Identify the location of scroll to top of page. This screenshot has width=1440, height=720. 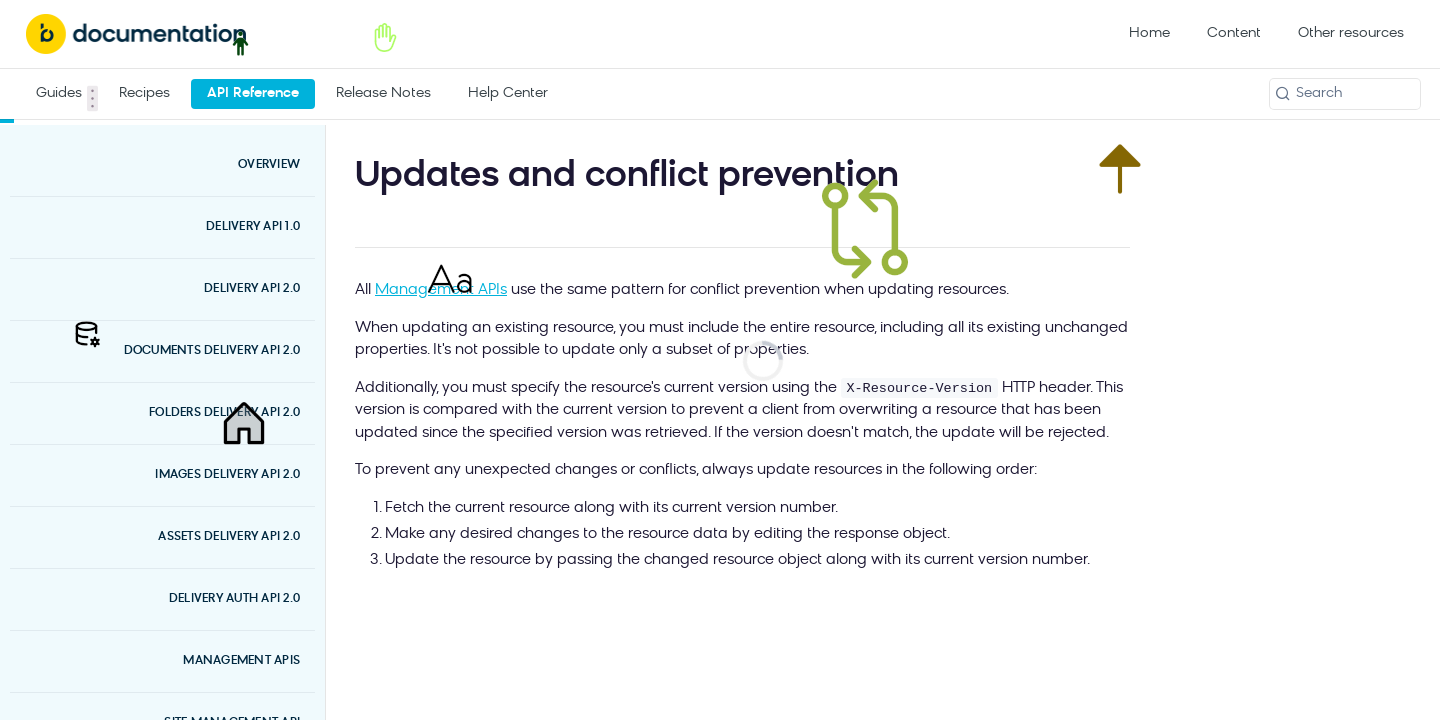
(1120, 169).